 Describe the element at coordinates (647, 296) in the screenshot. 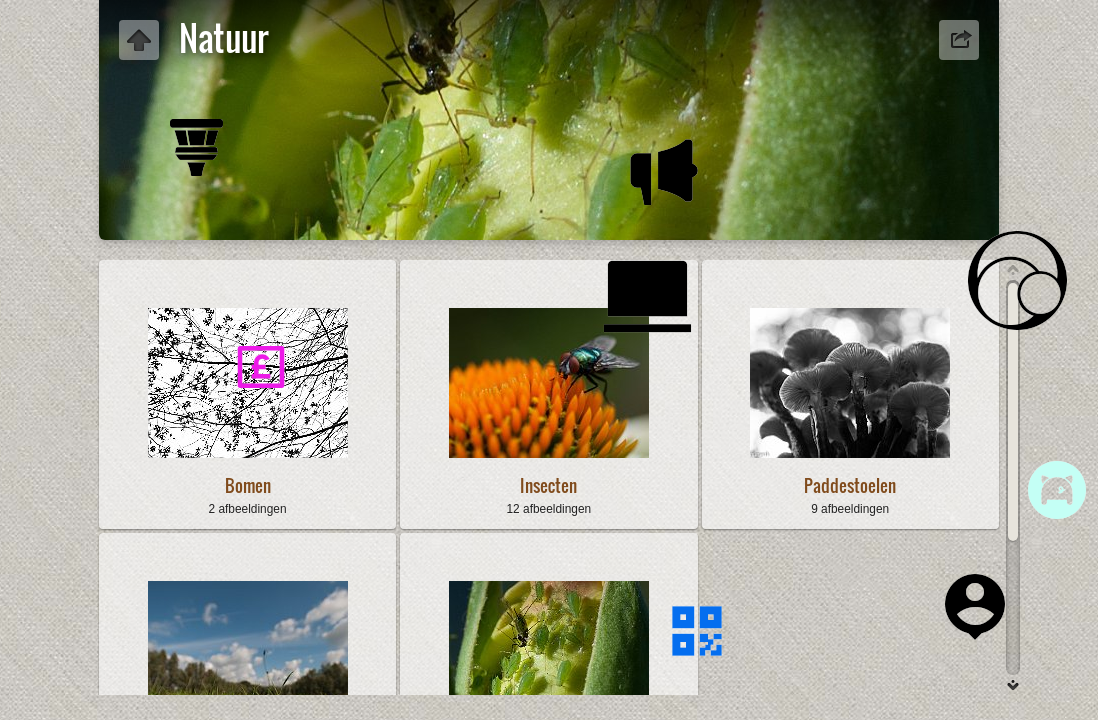

I see `view device information for macbook` at that location.